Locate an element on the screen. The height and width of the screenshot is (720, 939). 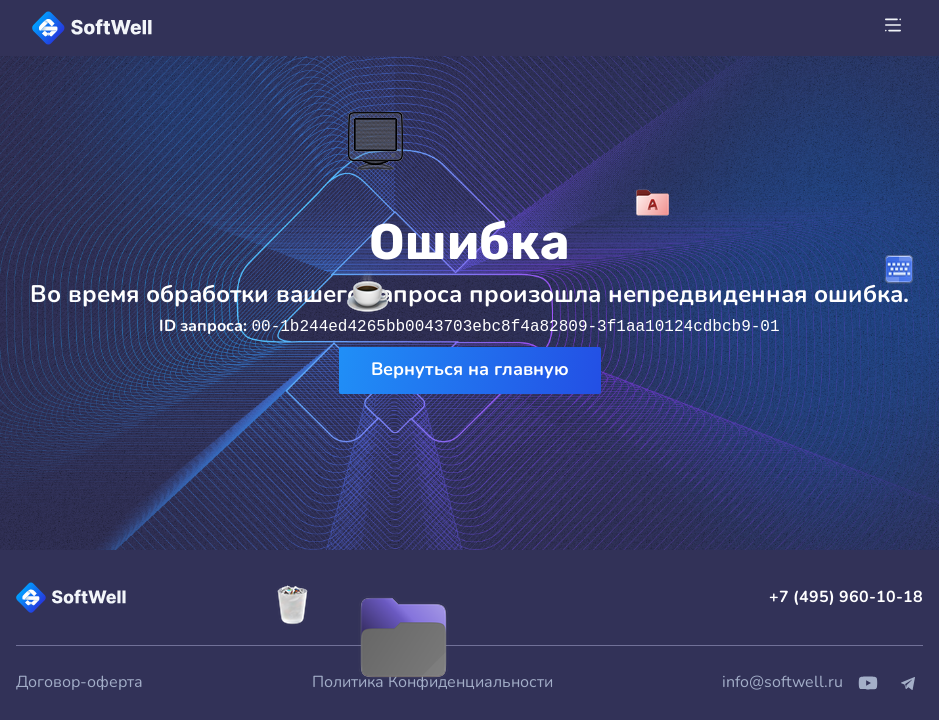
access connected PC or windows computer is located at coordinates (375, 140).